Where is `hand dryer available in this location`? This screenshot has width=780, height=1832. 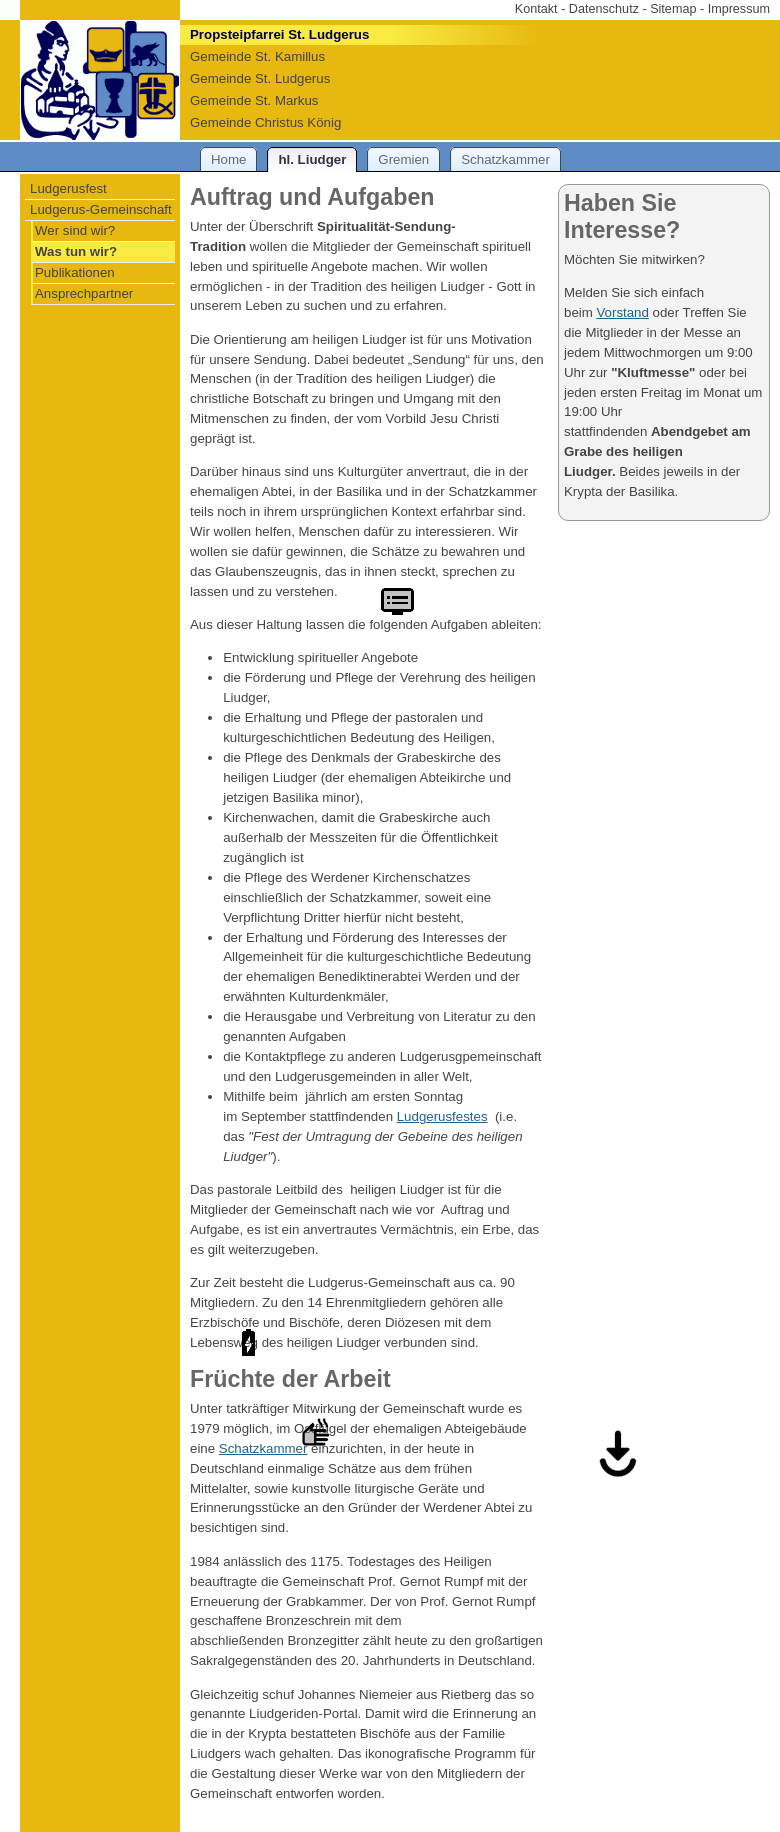
hand dryer available in this location is located at coordinates (316, 1431).